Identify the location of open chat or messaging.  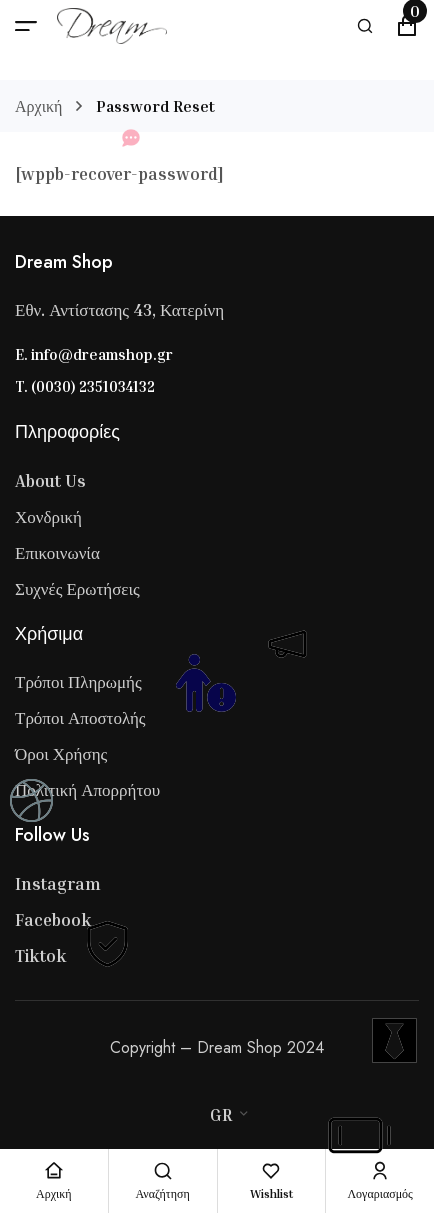
(131, 138).